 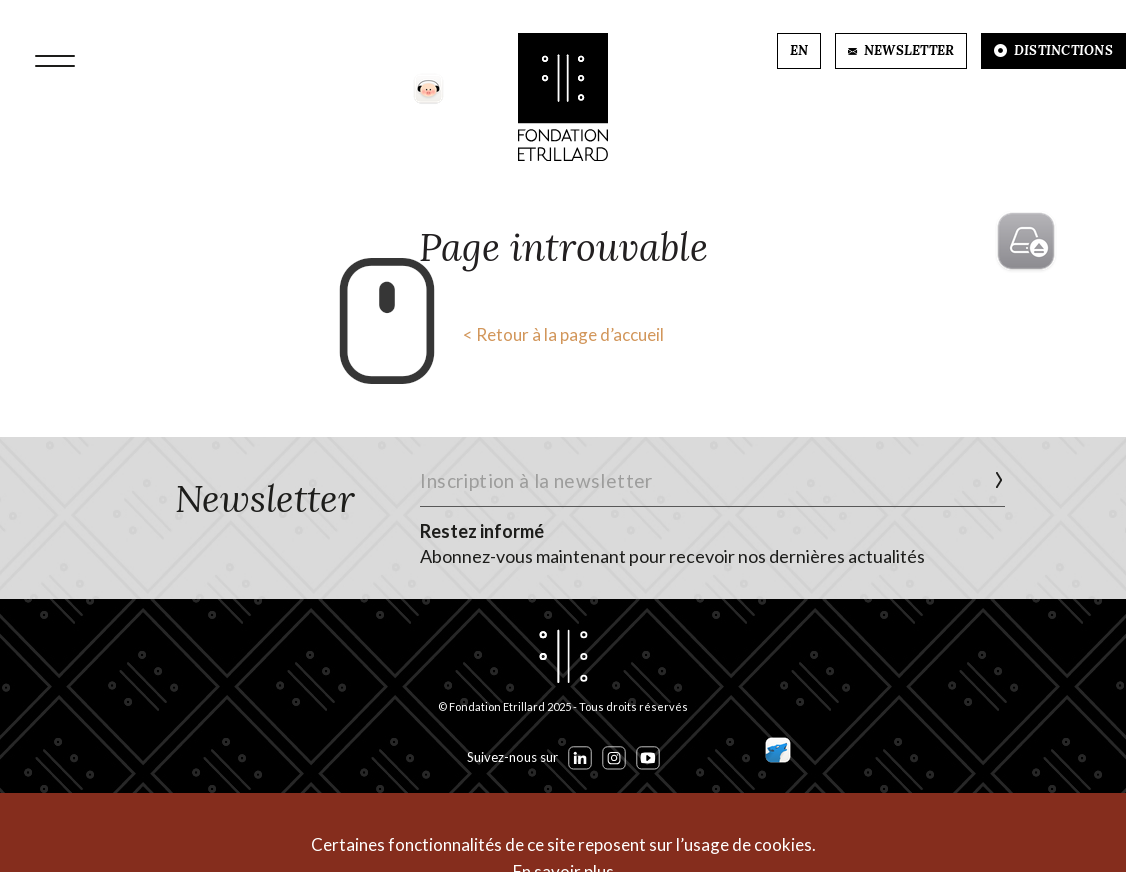 What do you see at coordinates (387, 321) in the screenshot?
I see `access mouse settings` at bounding box center [387, 321].